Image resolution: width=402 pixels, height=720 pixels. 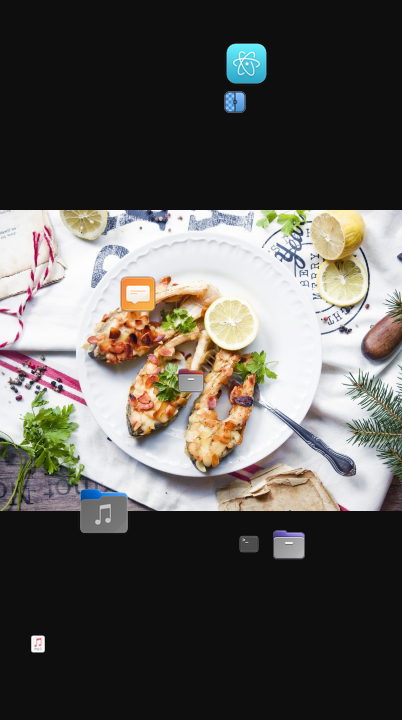 I want to click on open the file manager application, so click(x=191, y=380).